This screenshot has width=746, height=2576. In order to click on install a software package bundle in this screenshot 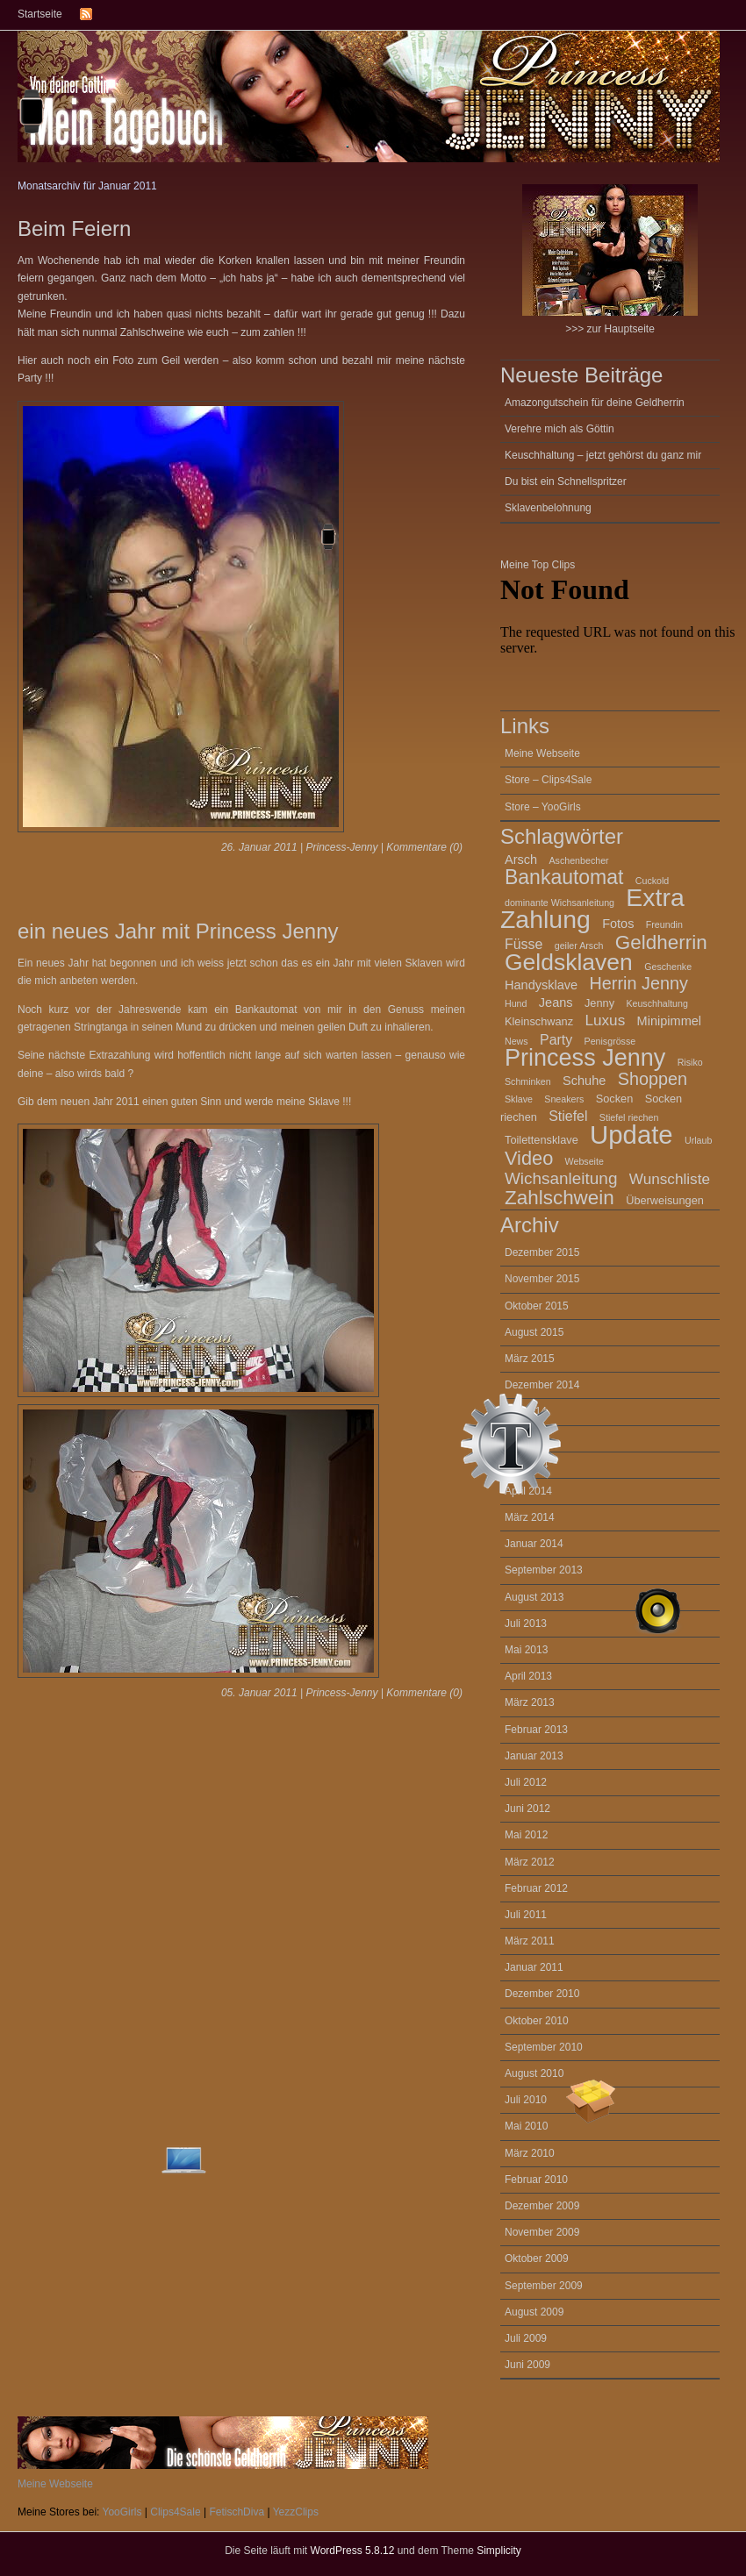, I will do `click(592, 2101)`.